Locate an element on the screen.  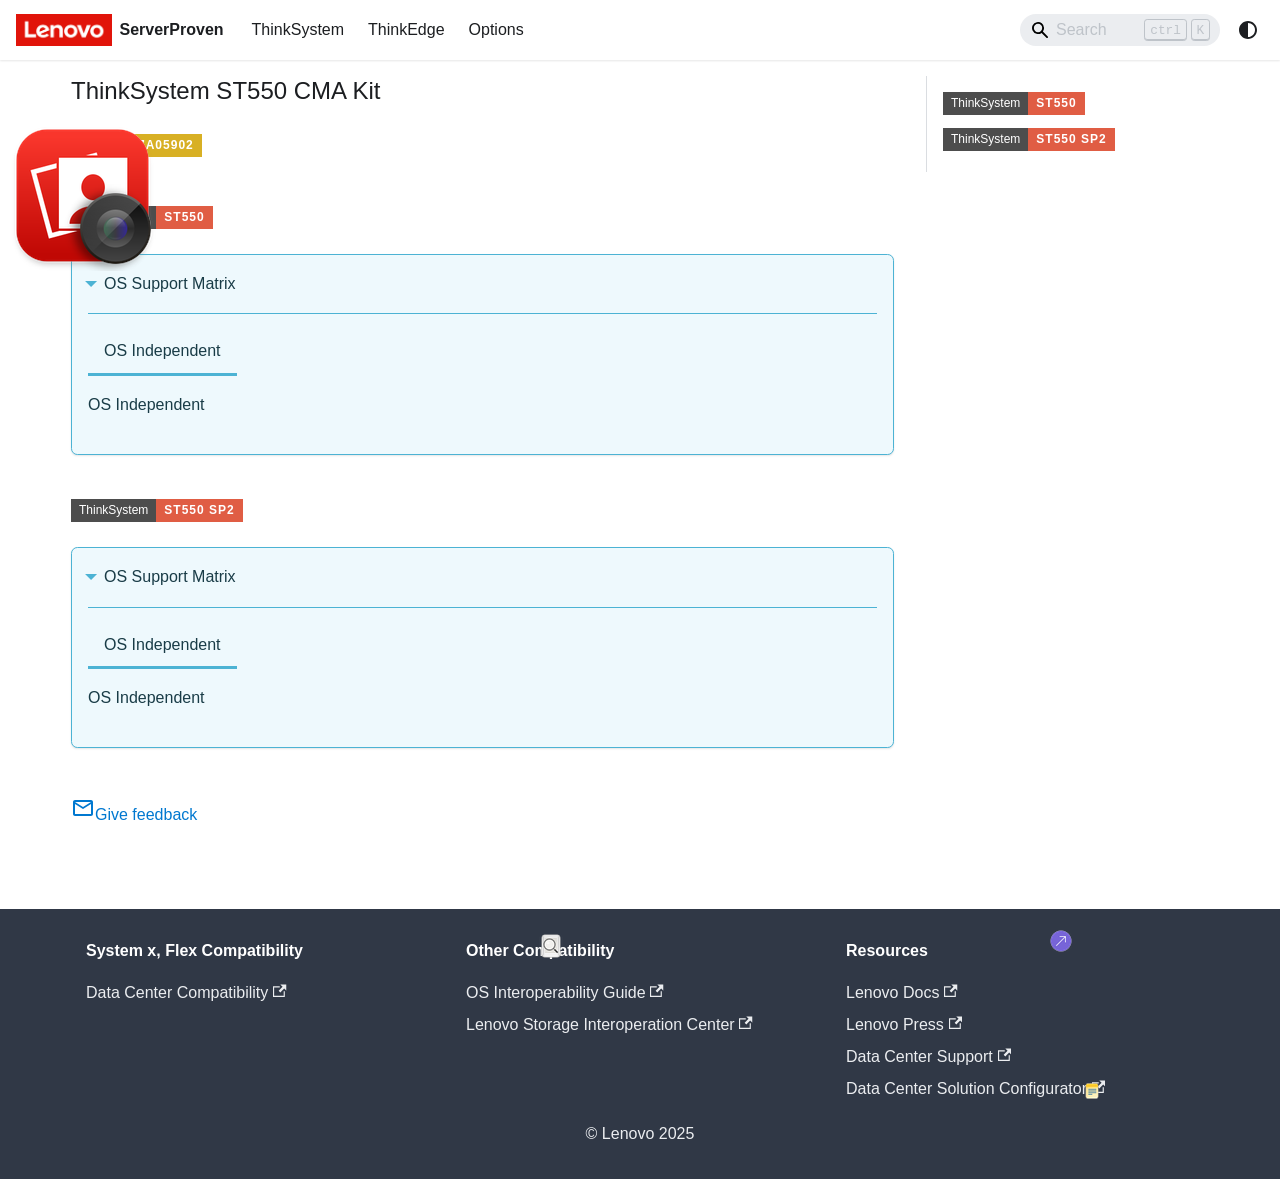
indicates a symbolic link or shortcut to another file is located at coordinates (1061, 941).